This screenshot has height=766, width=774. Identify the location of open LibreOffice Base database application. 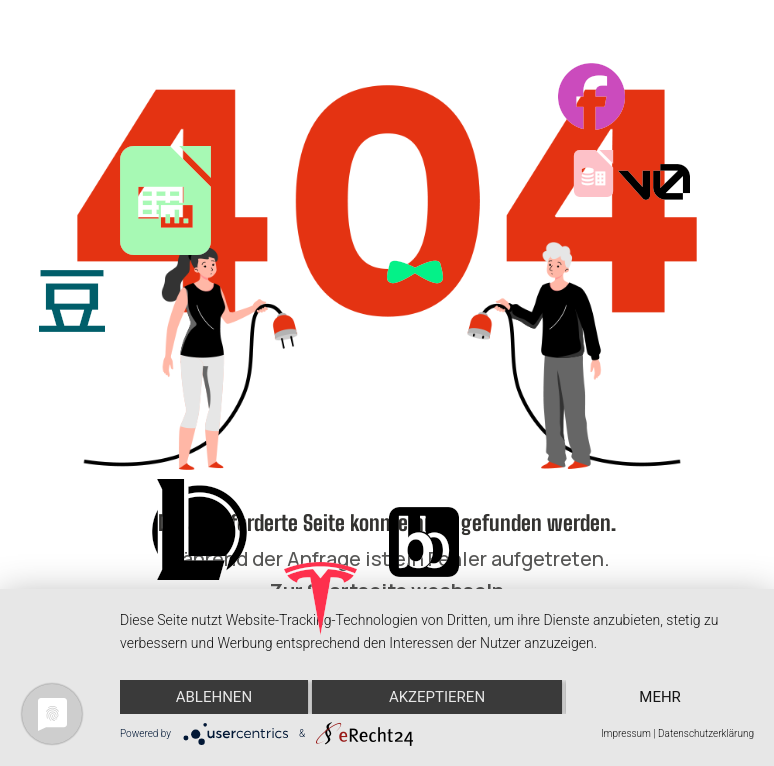
(593, 173).